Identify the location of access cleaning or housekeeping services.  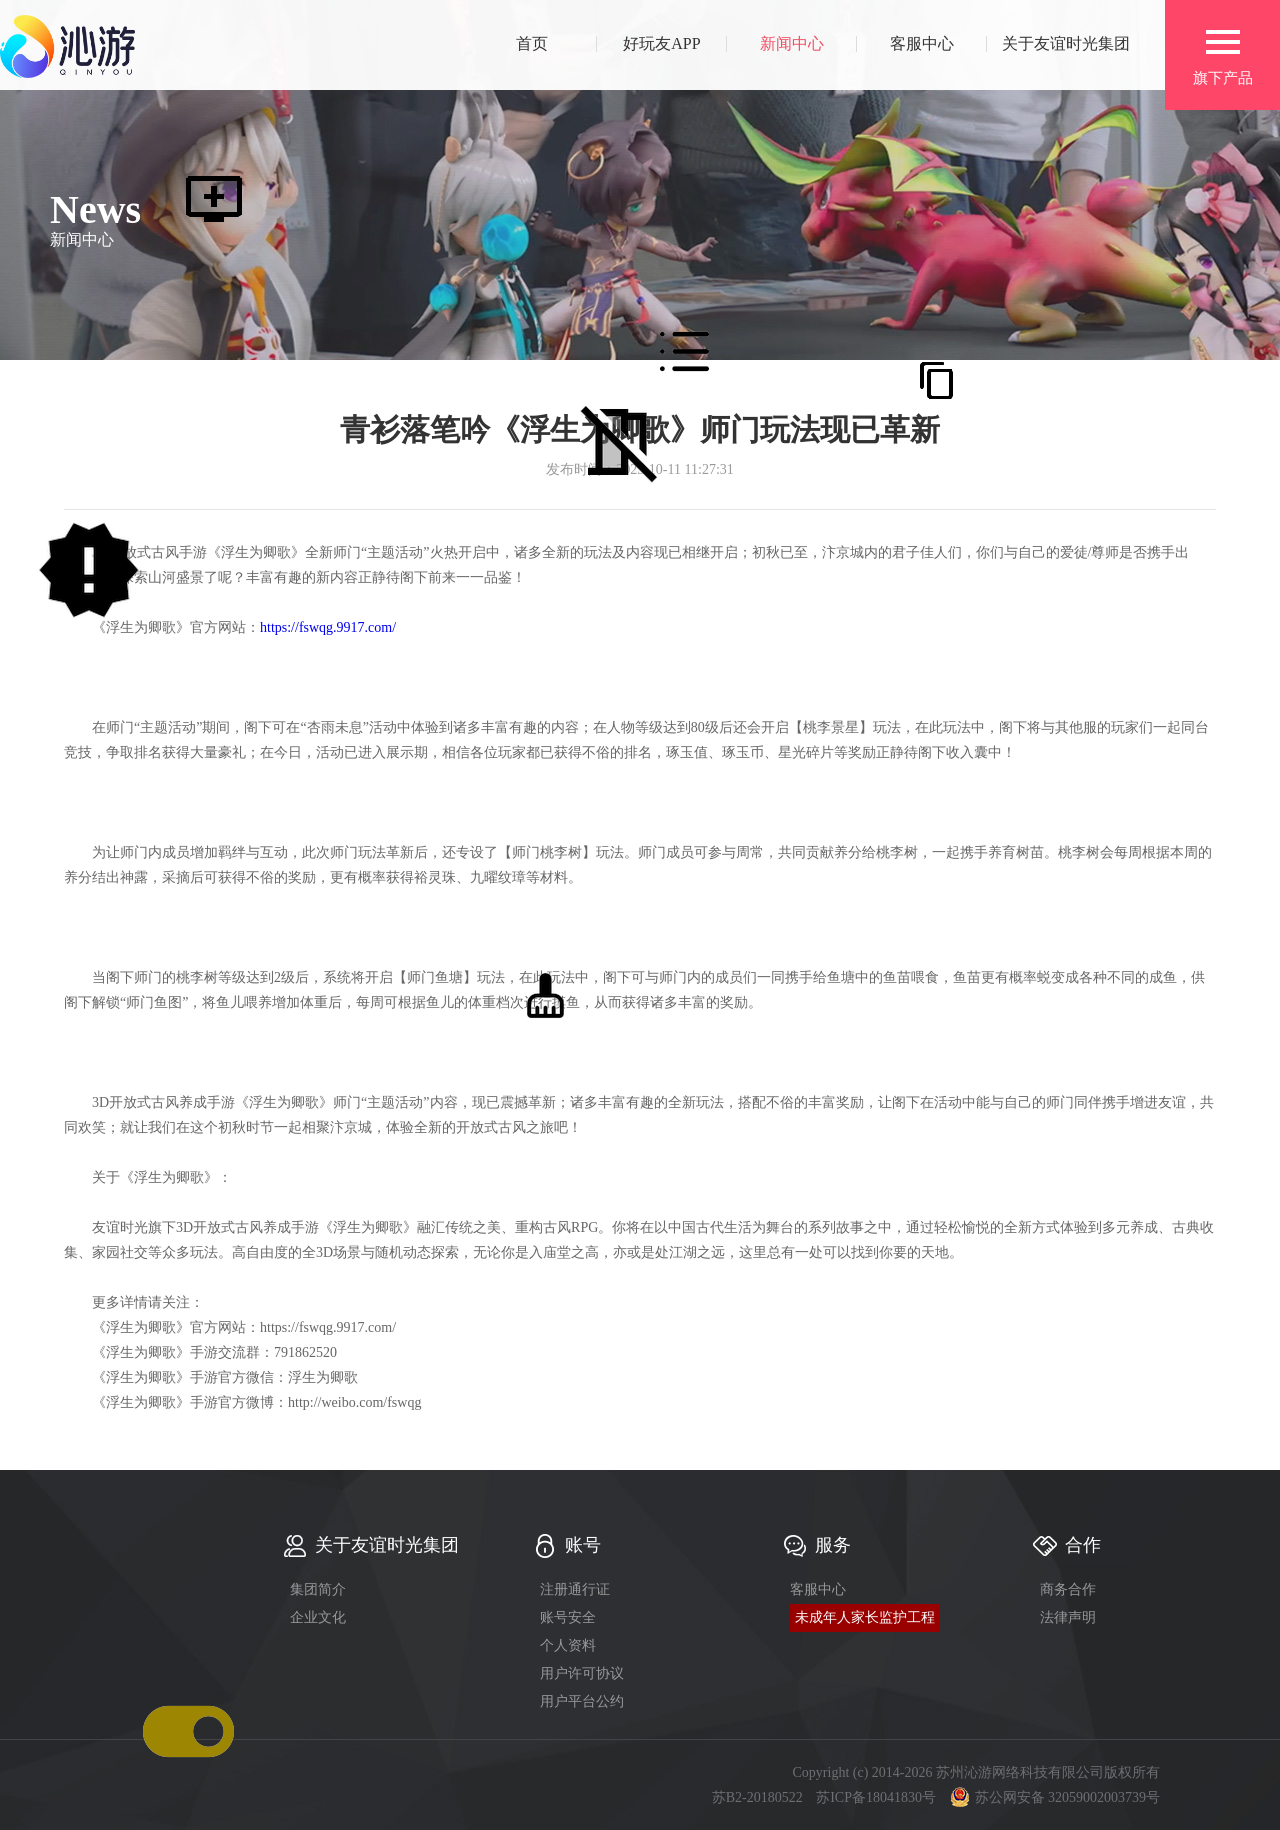
(545, 995).